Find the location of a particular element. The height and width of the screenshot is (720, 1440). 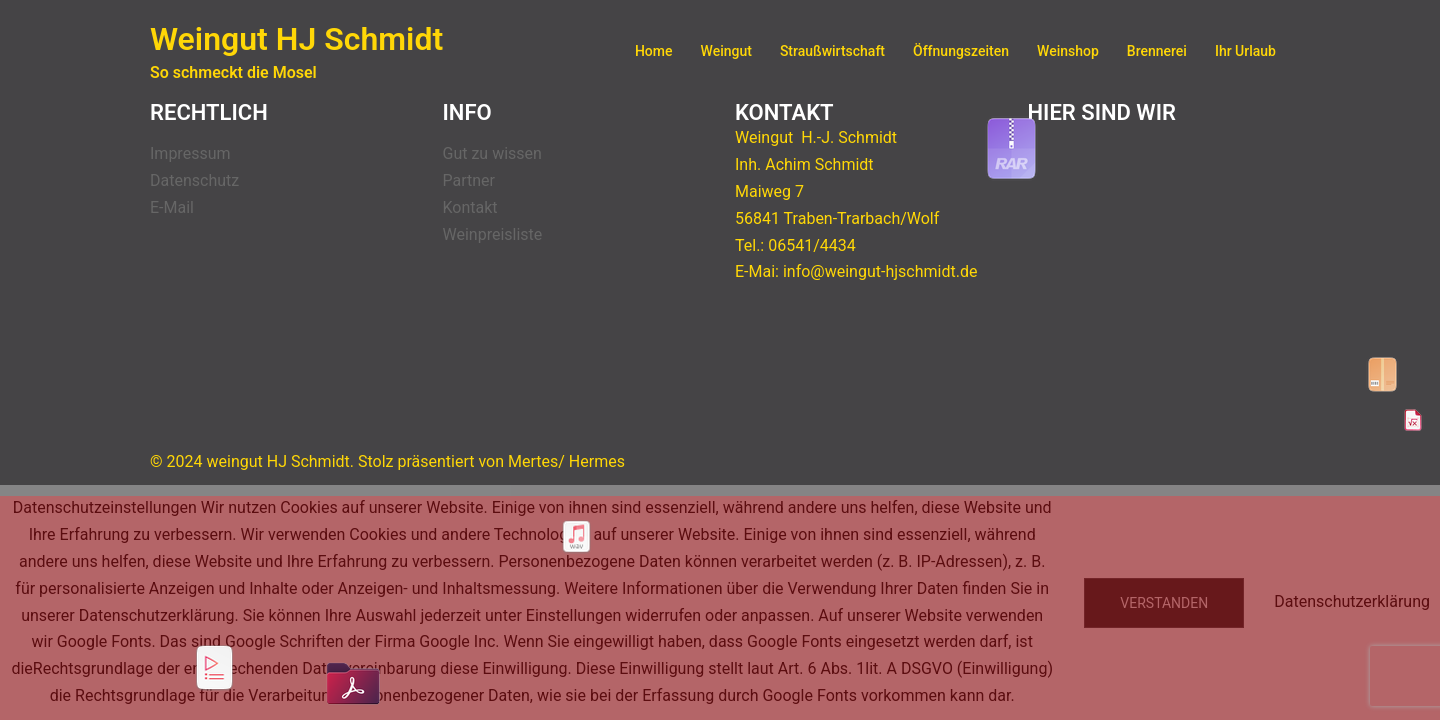

a compressed RAR archive file is located at coordinates (1011, 148).